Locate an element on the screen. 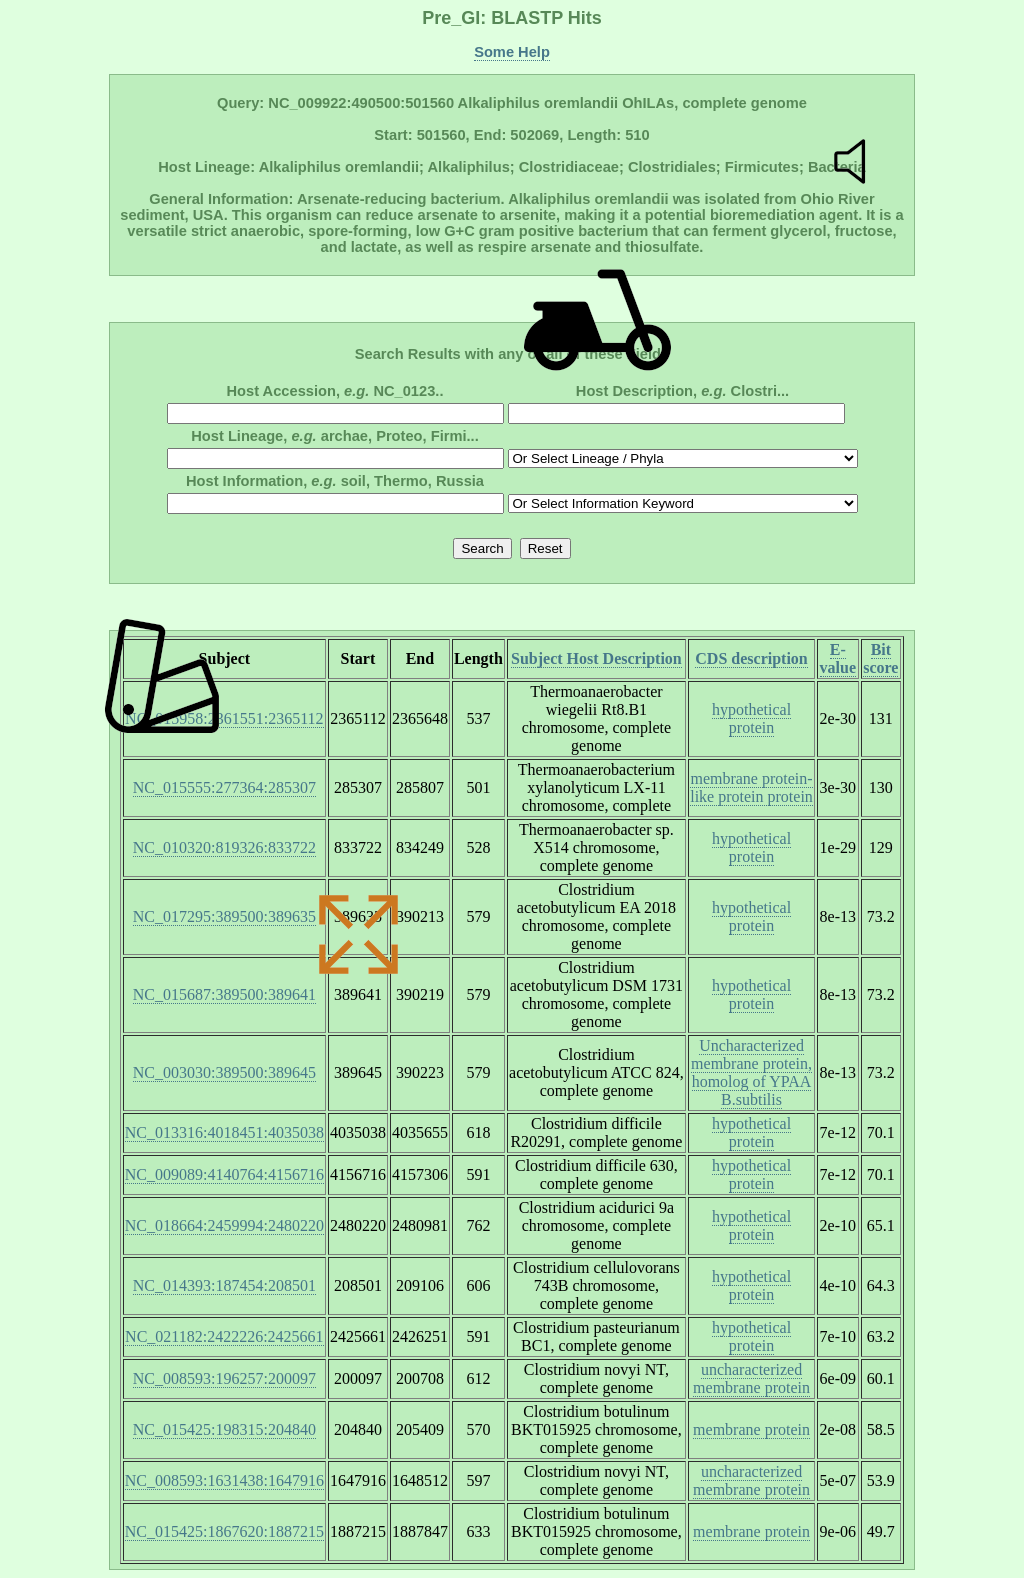 Image resolution: width=1024 pixels, height=1578 pixels. expand to fullscreen mode is located at coordinates (358, 934).